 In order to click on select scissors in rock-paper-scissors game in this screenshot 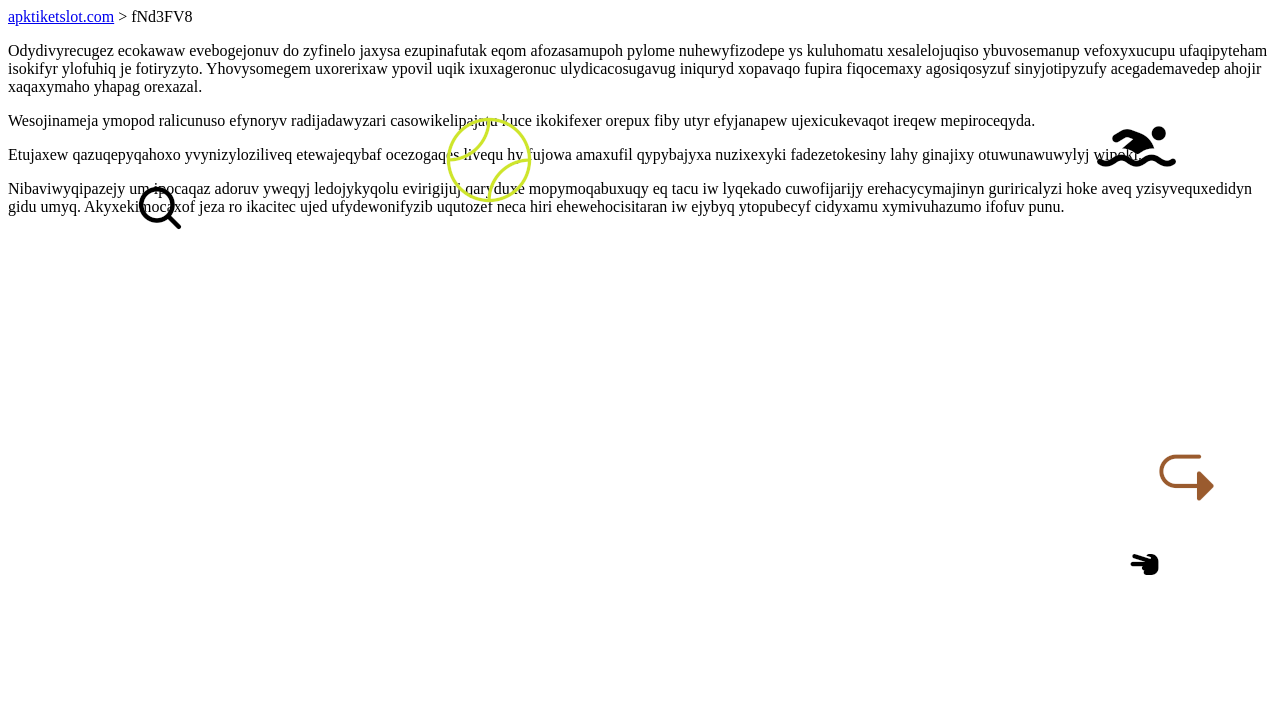, I will do `click(1144, 564)`.